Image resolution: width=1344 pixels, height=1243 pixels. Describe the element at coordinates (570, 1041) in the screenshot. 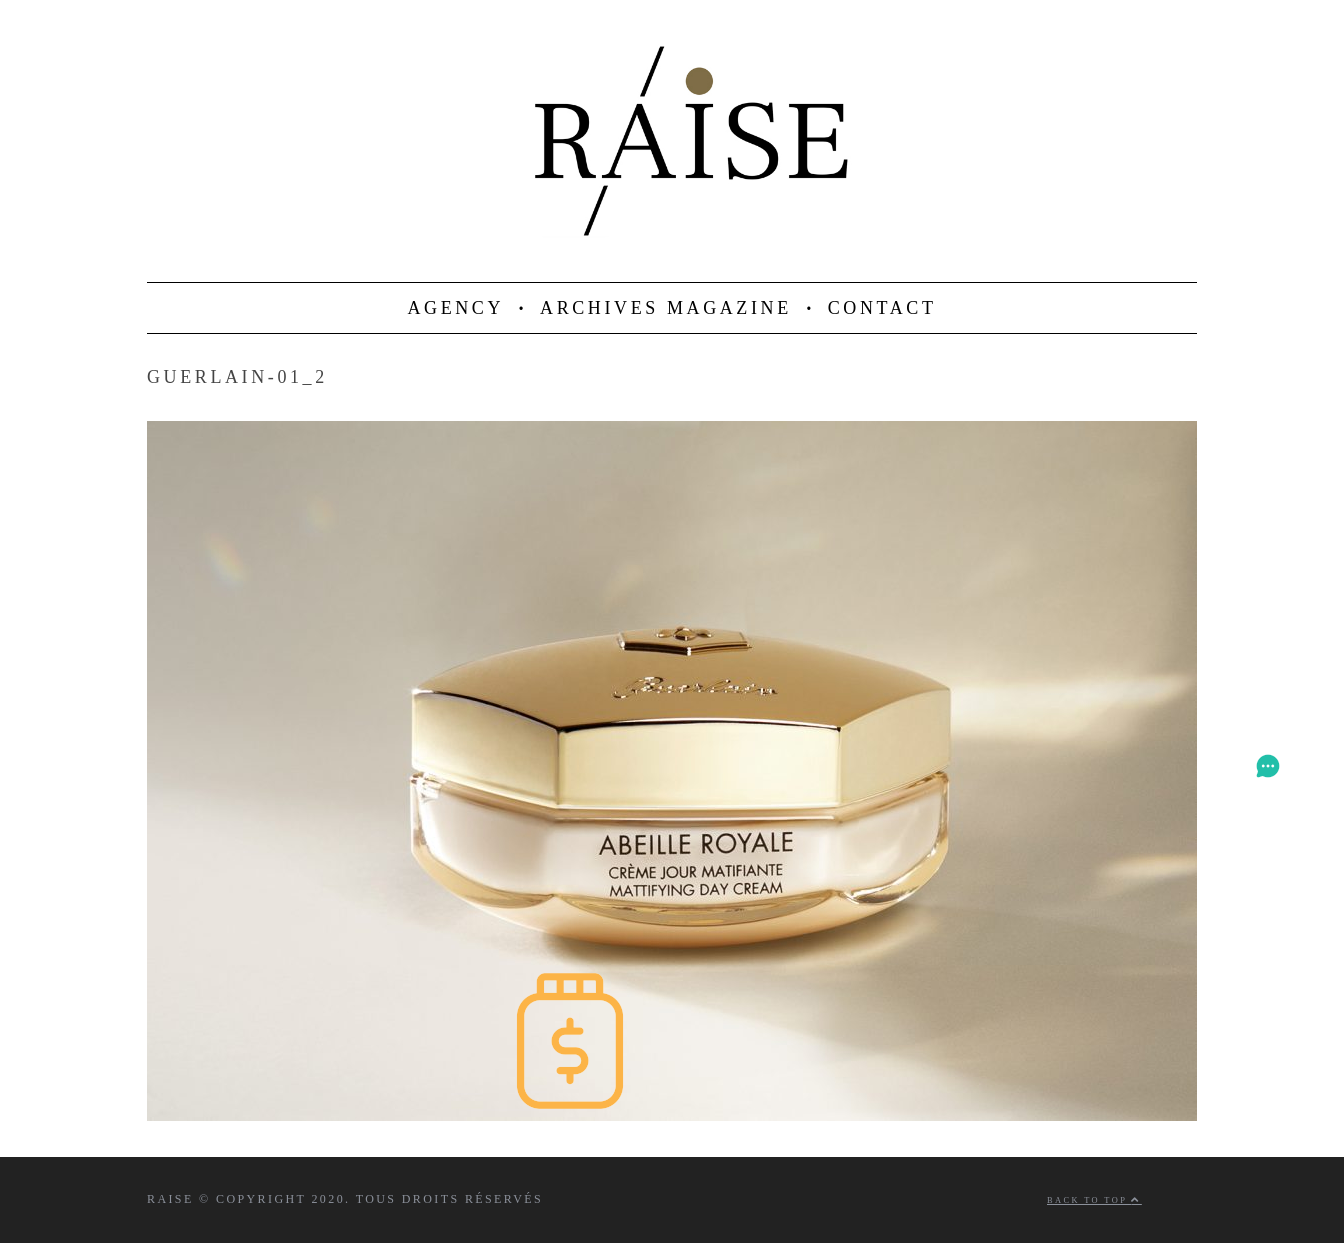

I see `leave a tip or donation` at that location.